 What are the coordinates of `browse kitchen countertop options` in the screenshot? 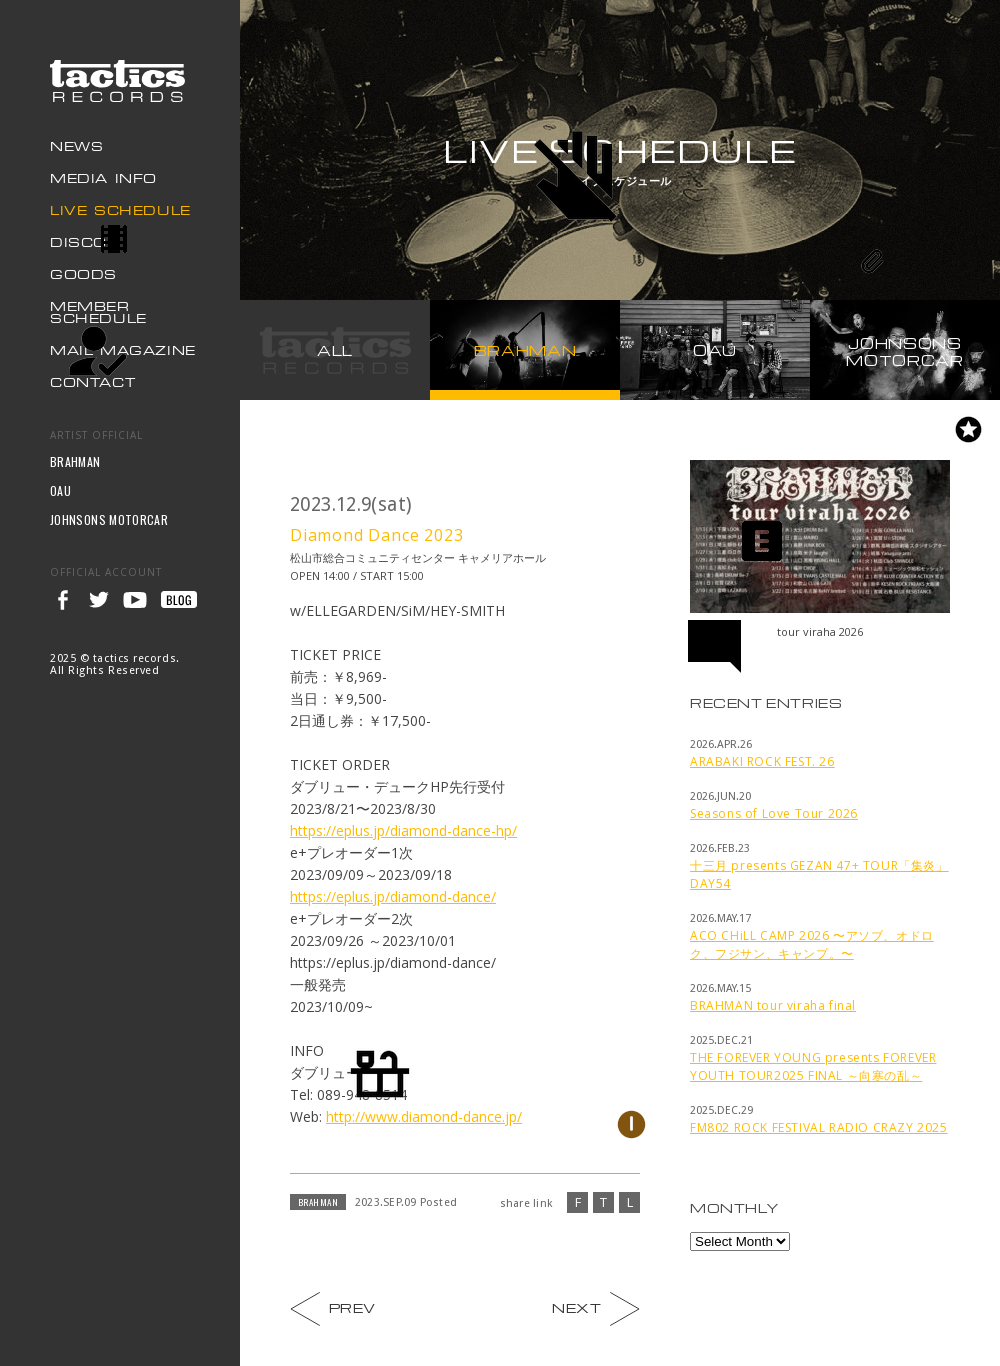 It's located at (380, 1074).